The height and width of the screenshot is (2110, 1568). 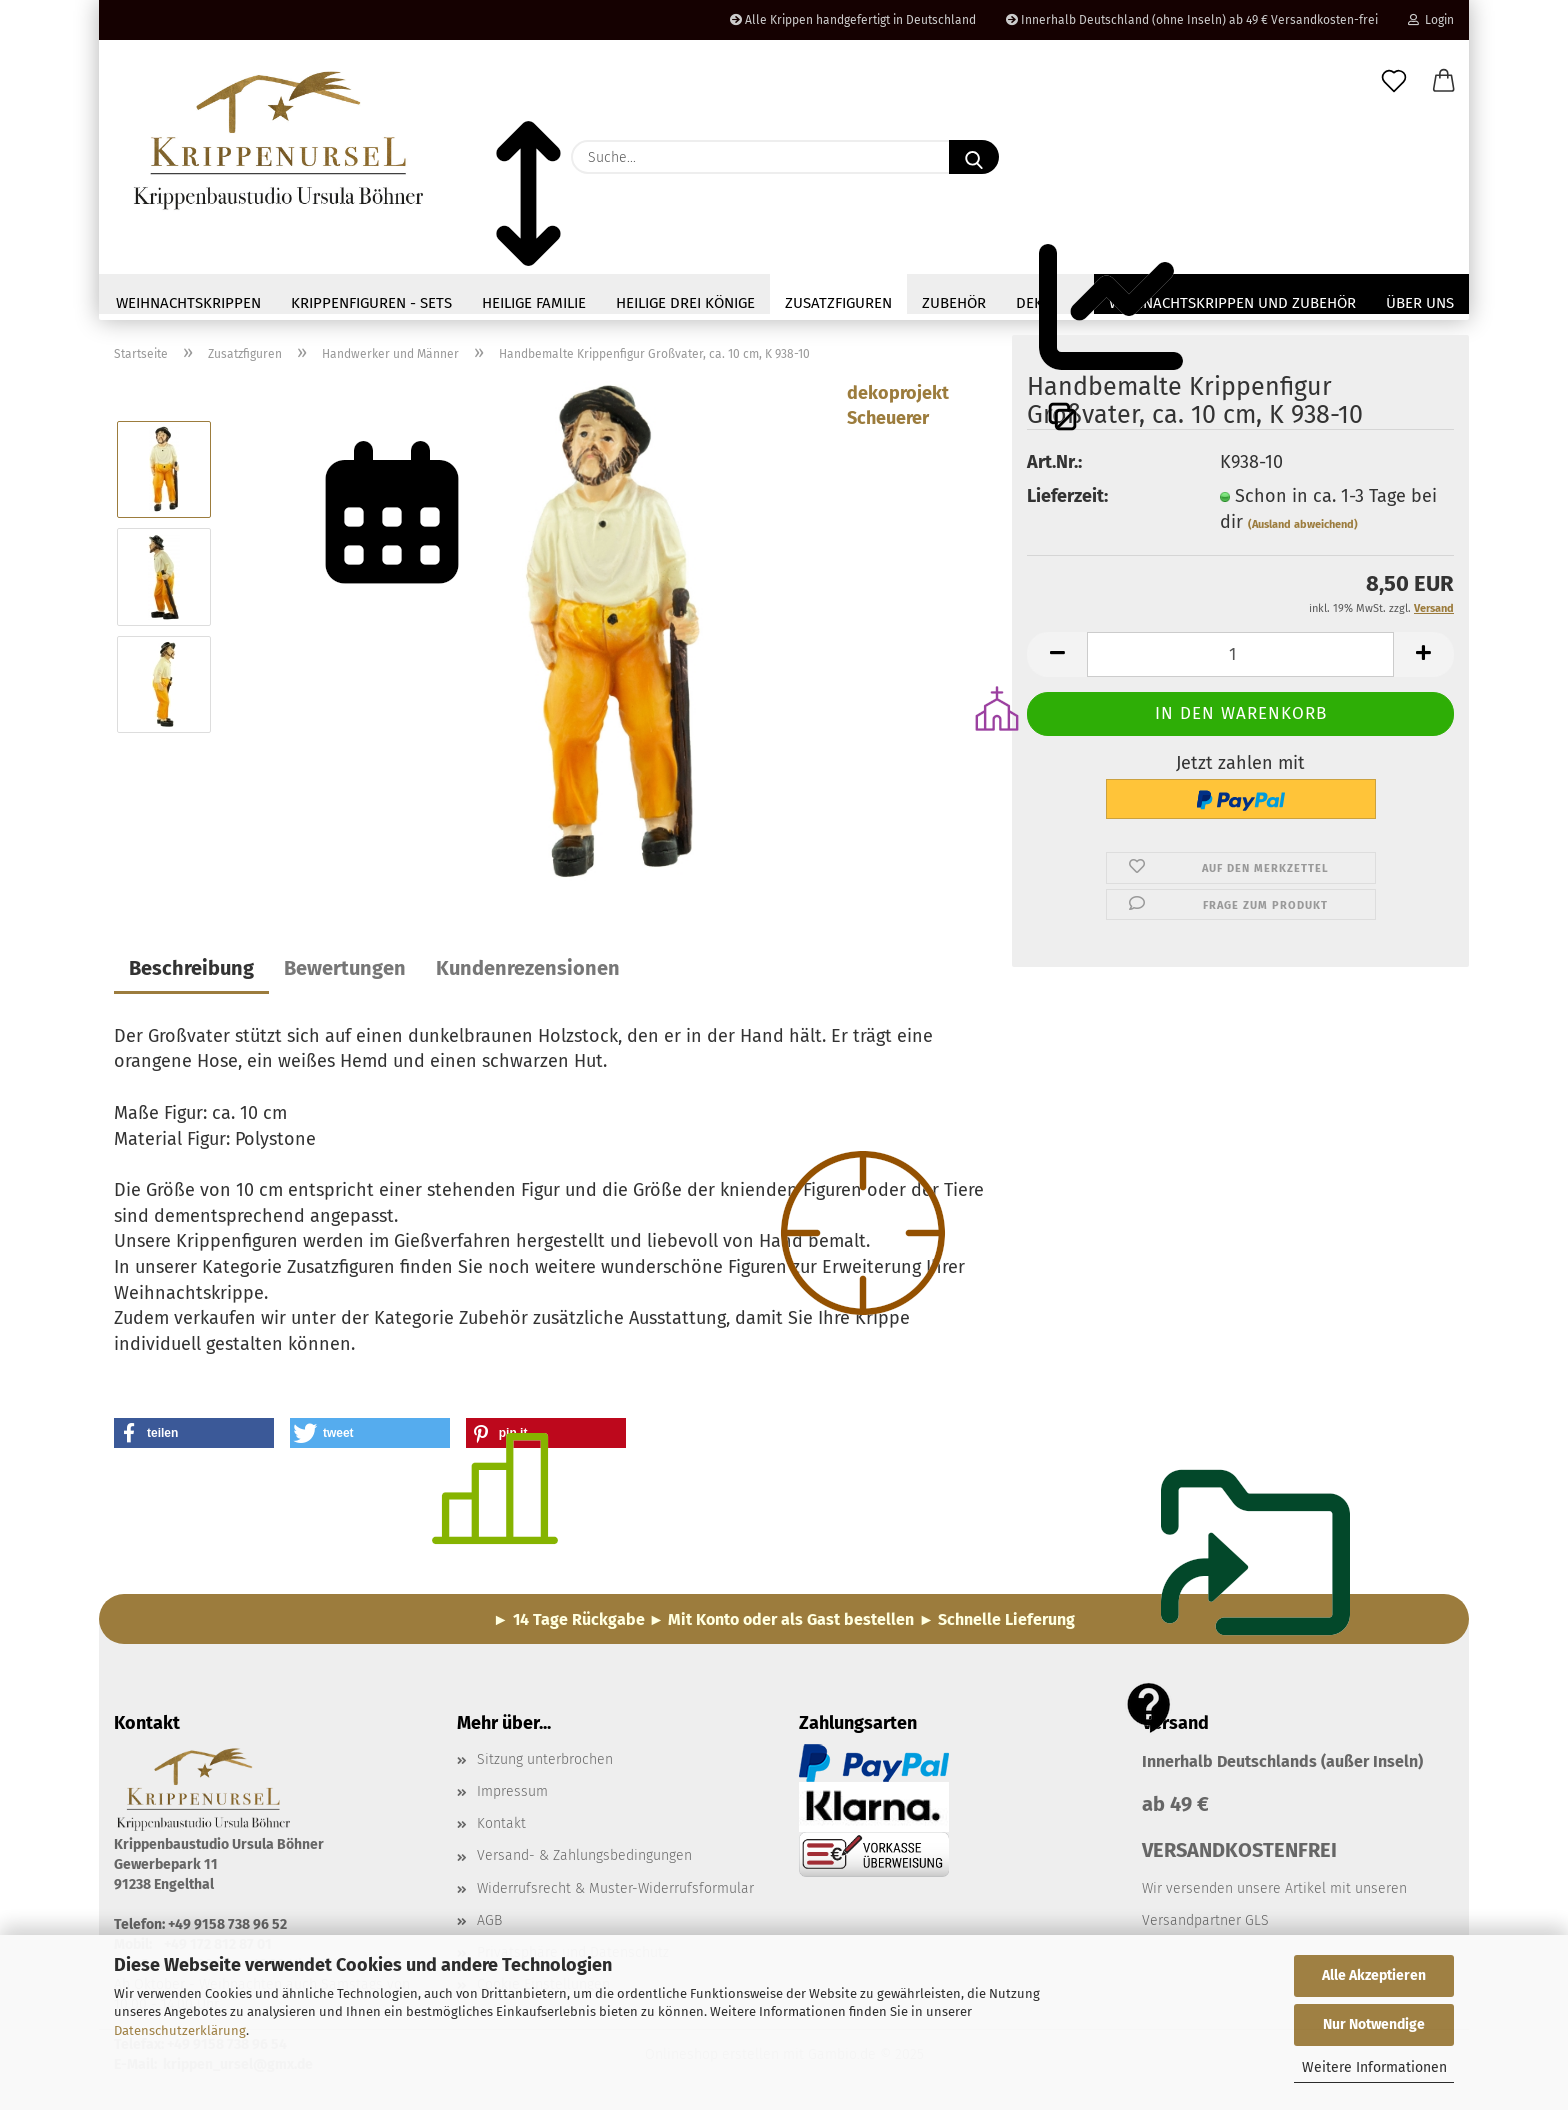 What do you see at coordinates (863, 1233) in the screenshot?
I see `center map on current location` at bounding box center [863, 1233].